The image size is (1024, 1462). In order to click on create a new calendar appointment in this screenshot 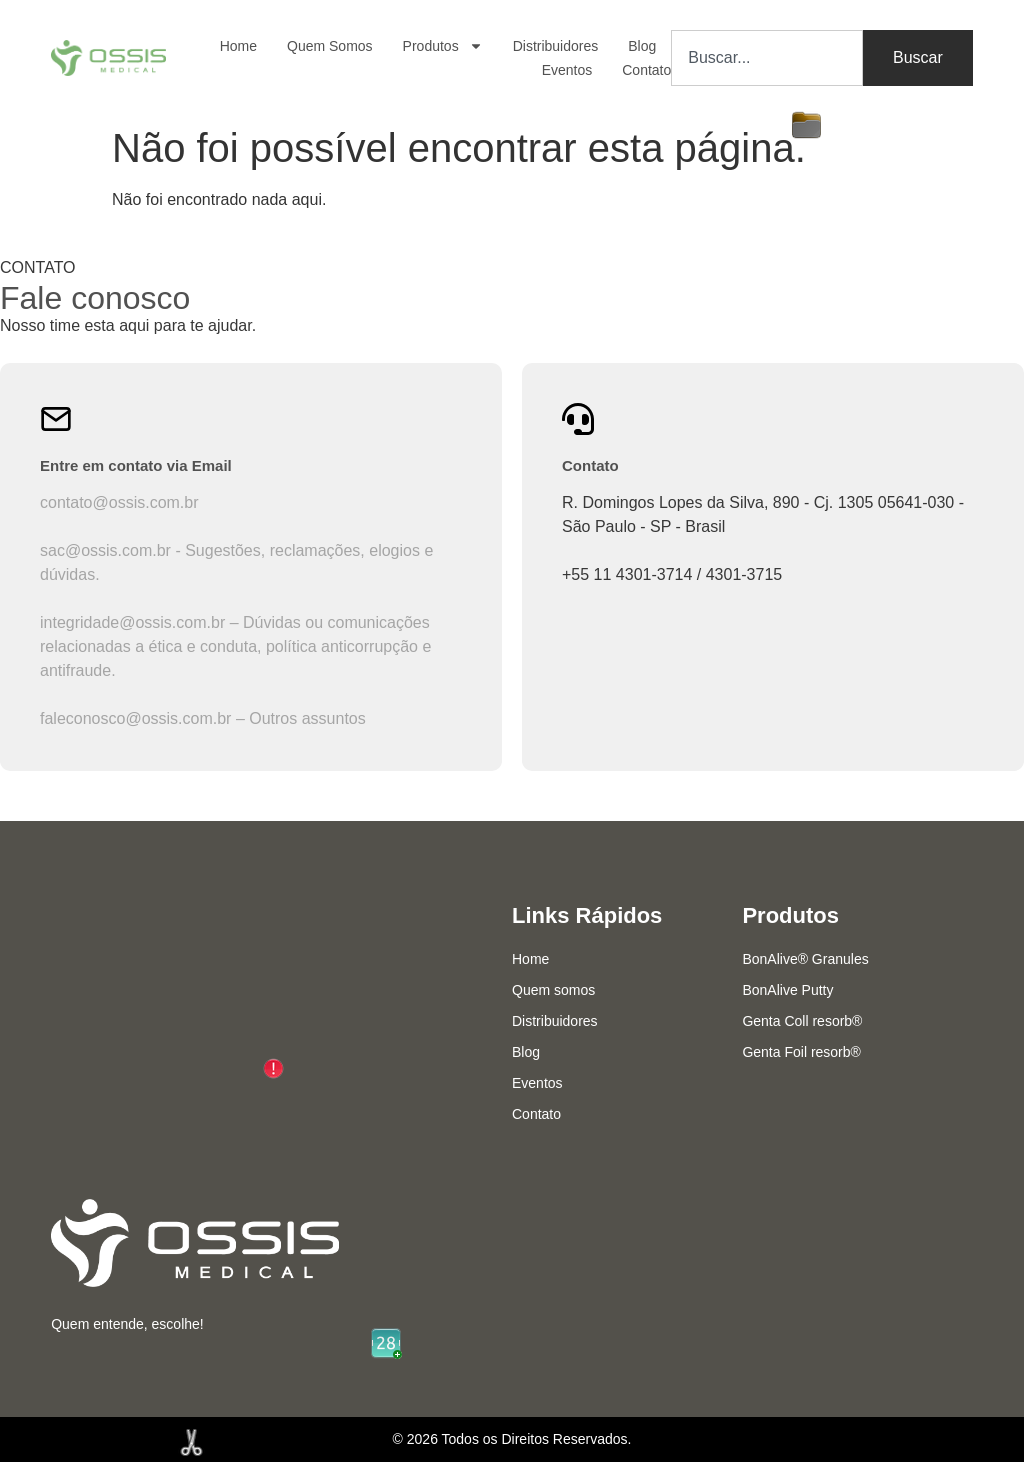, I will do `click(386, 1343)`.